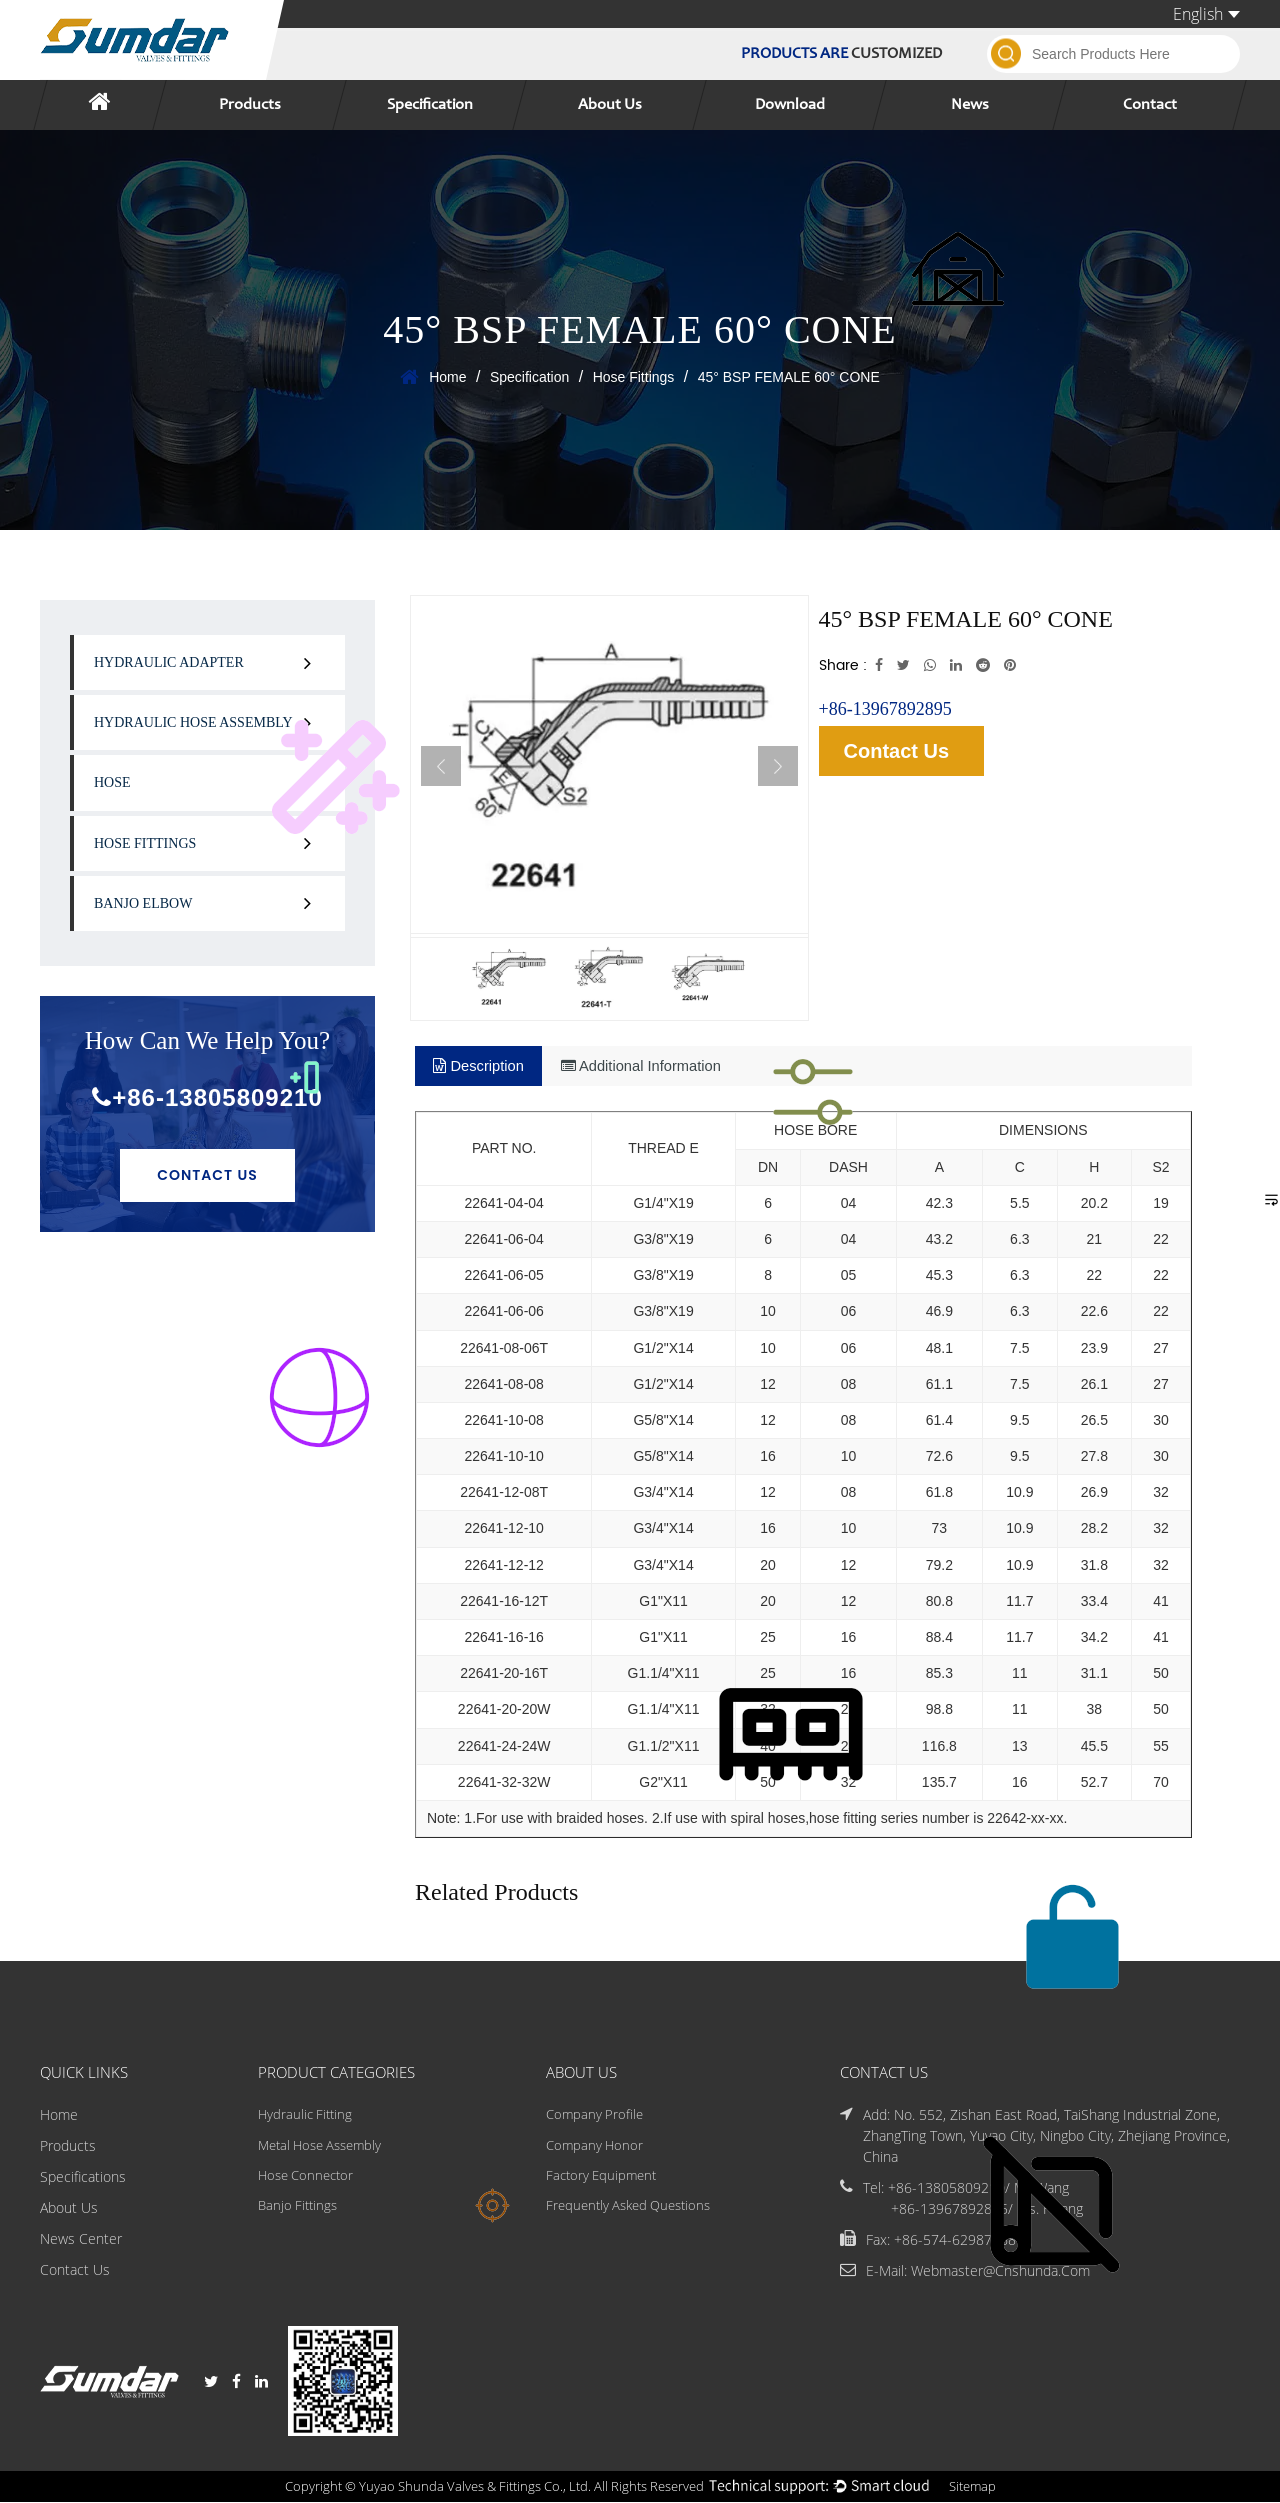 The width and height of the screenshot is (1280, 2503). Describe the element at coordinates (958, 275) in the screenshot. I see `access farm or agricultural settings` at that location.